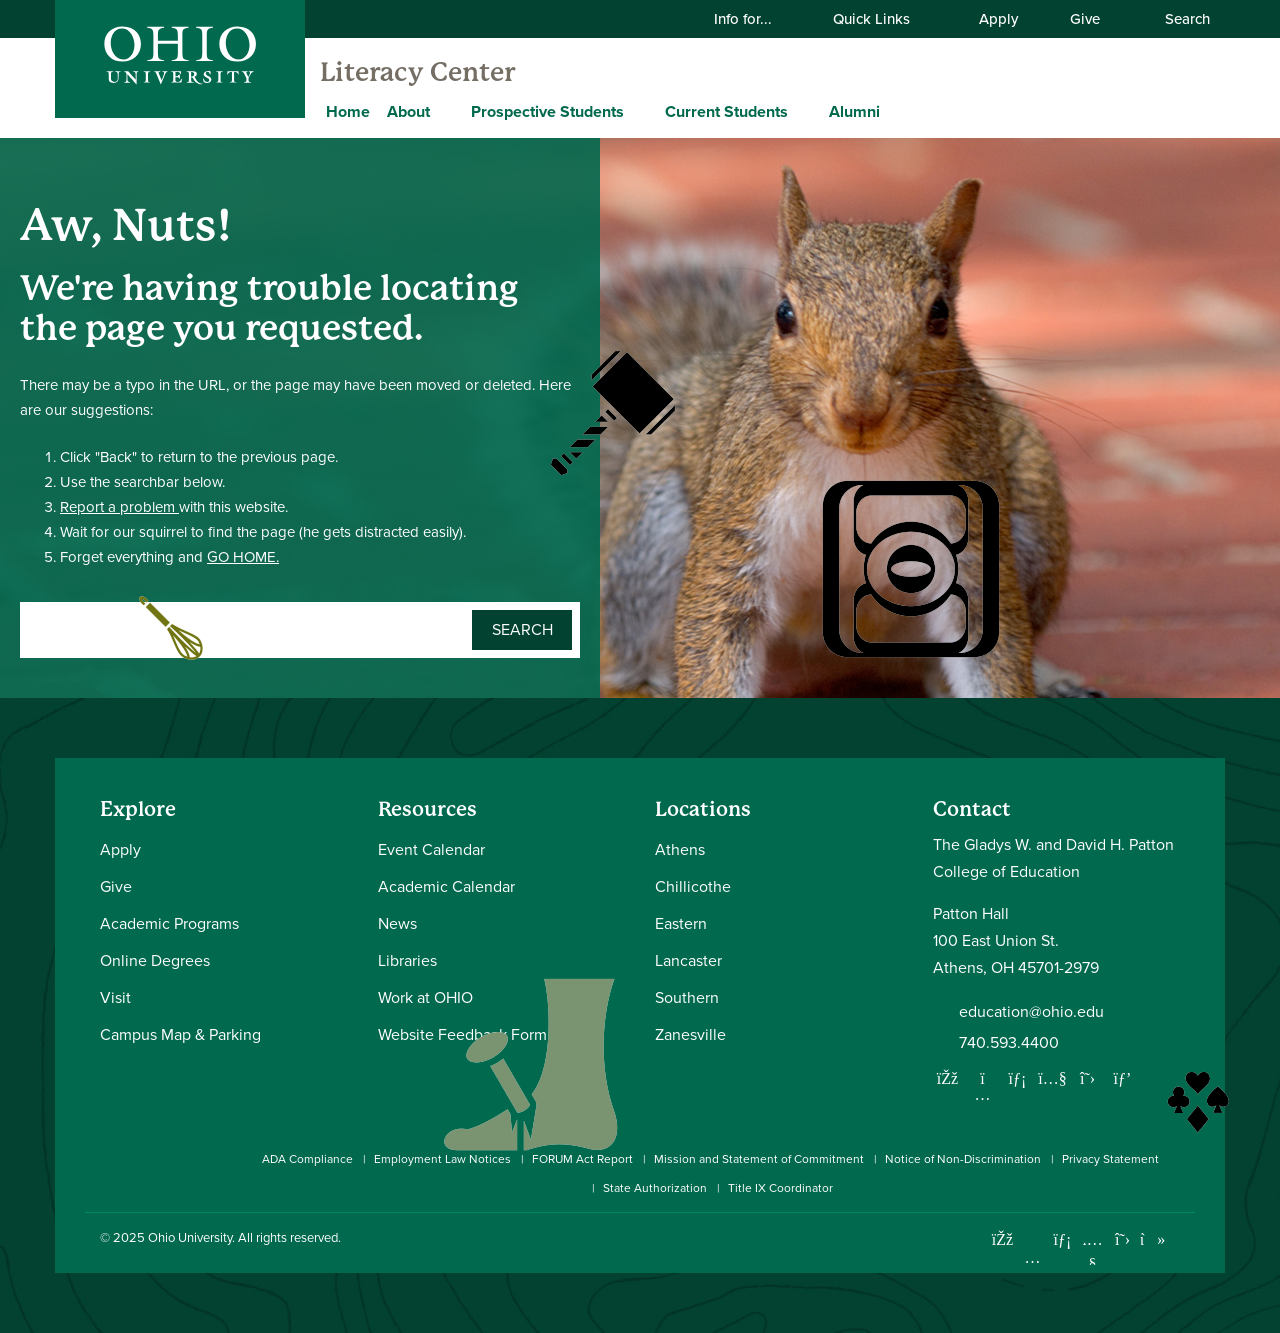  Describe the element at coordinates (171, 628) in the screenshot. I see `access cooking or baking tools` at that location.